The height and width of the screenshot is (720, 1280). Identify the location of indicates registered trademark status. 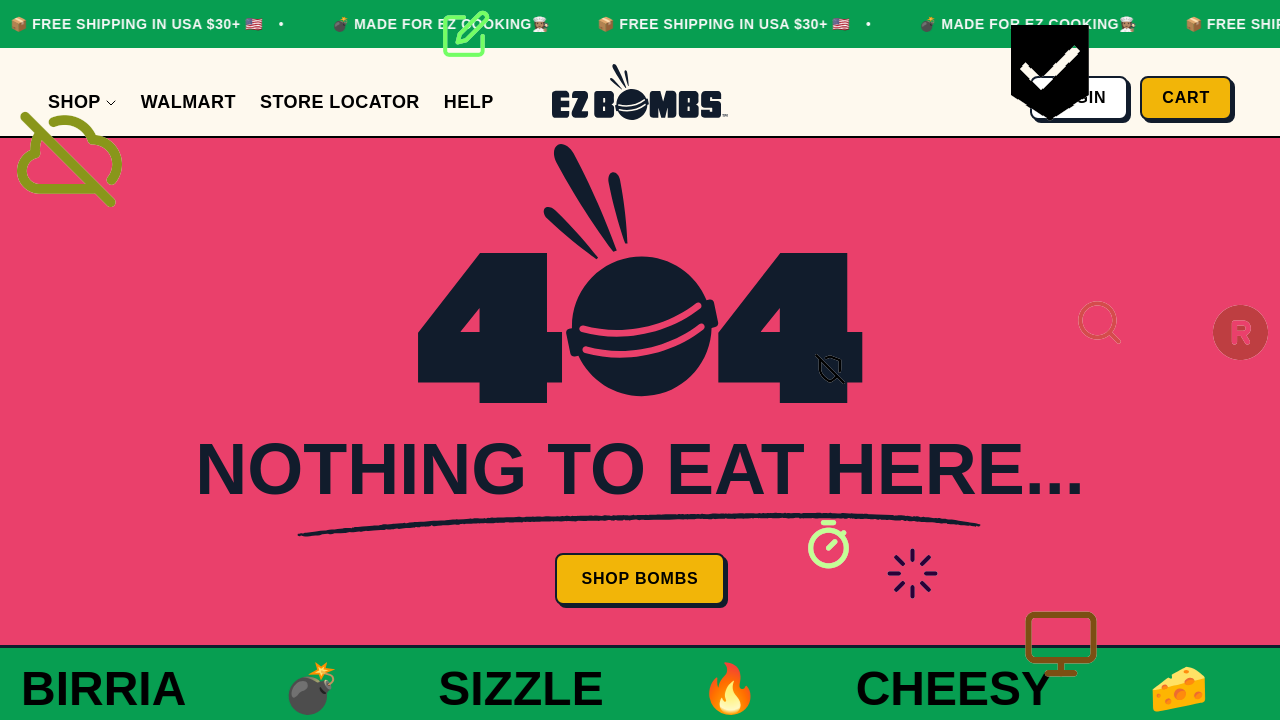
(1240, 332).